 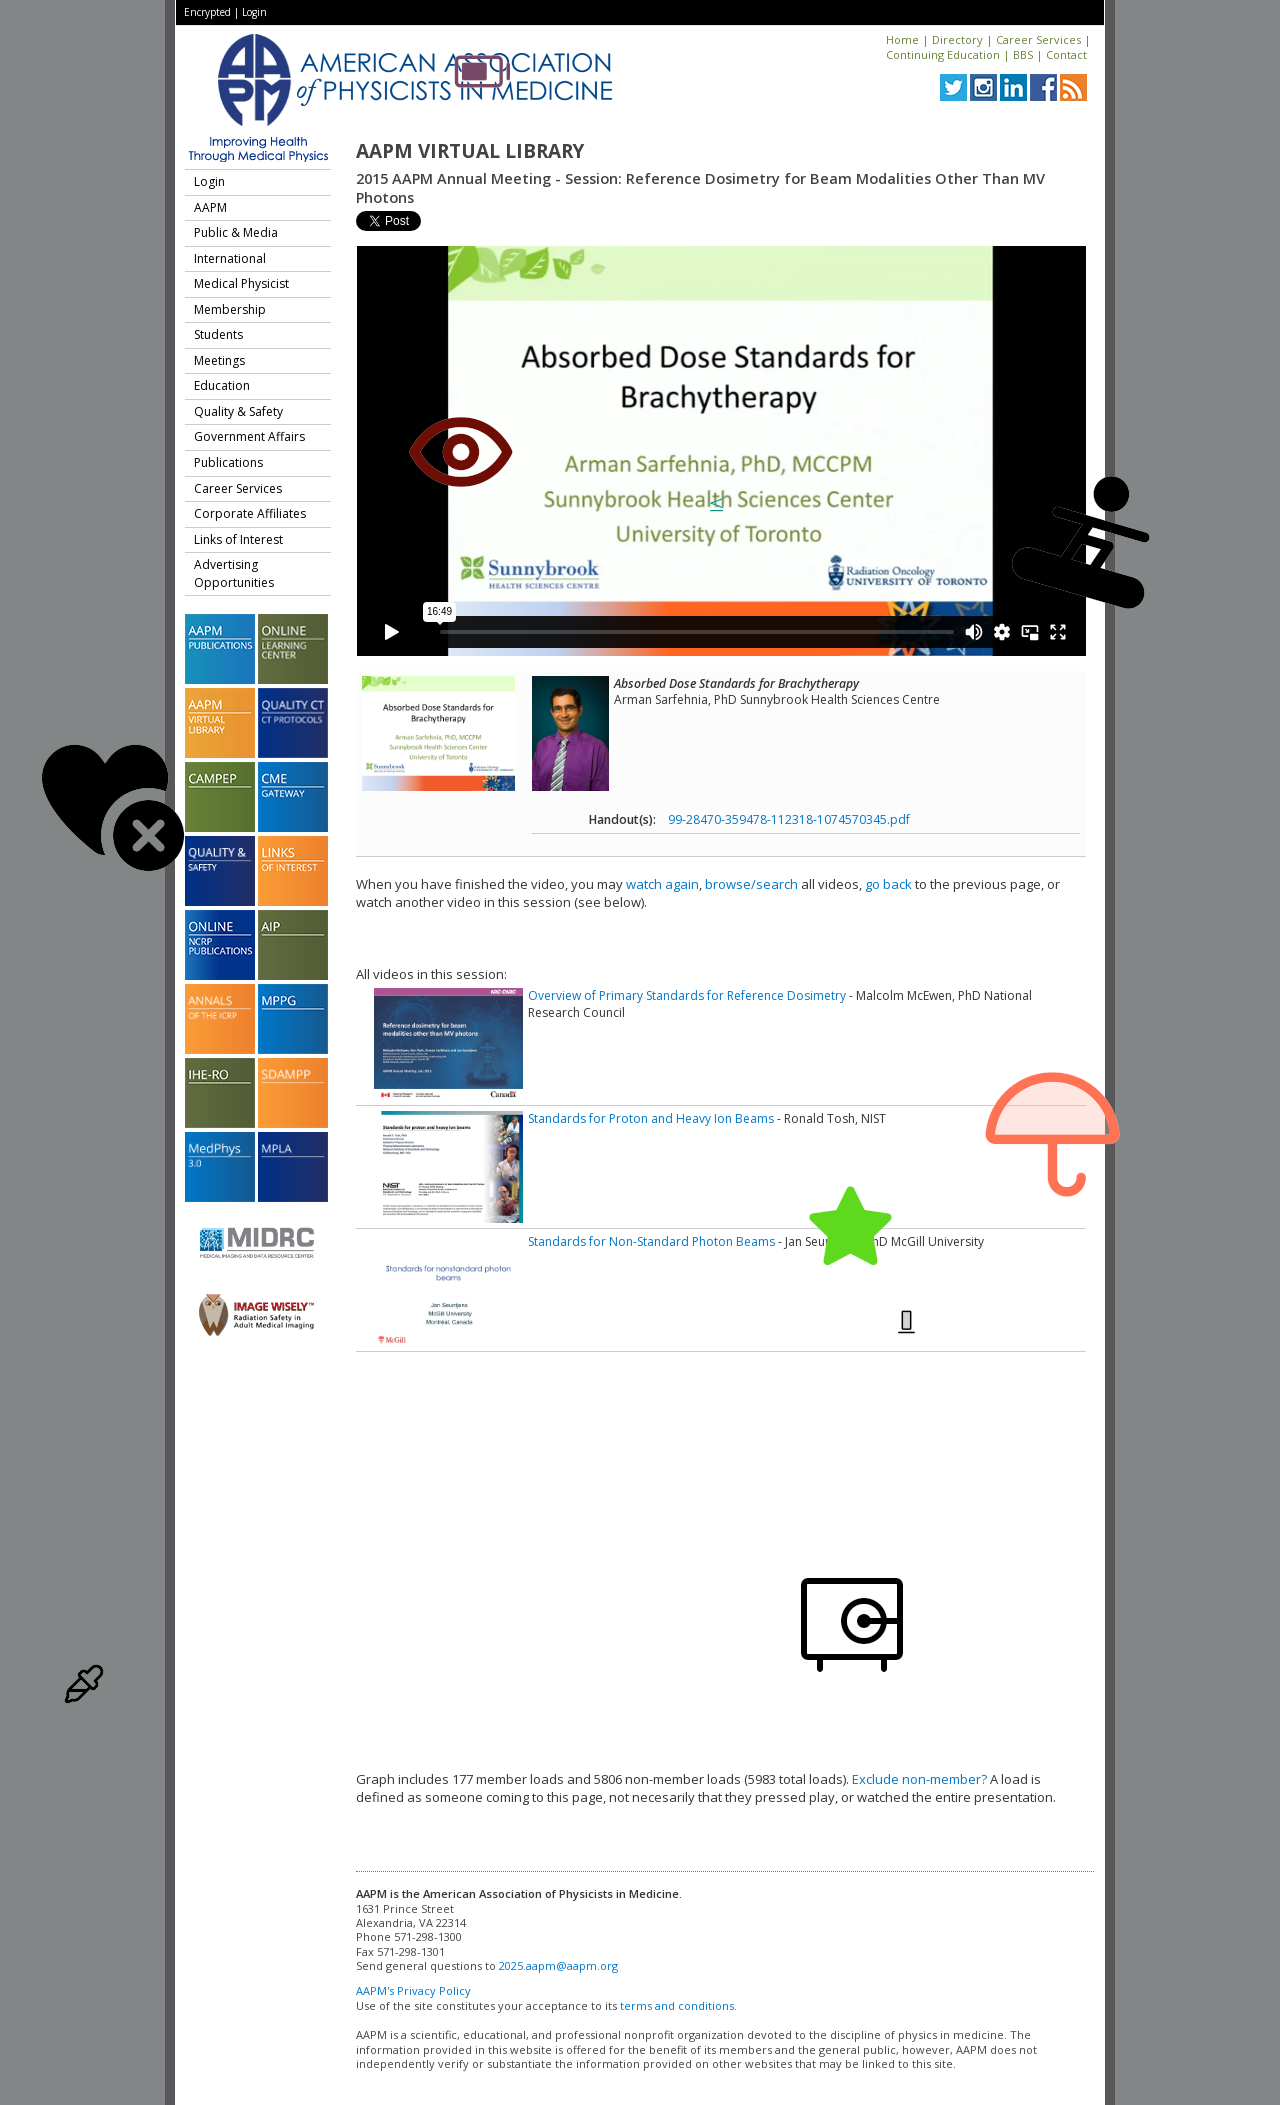 What do you see at coordinates (717, 505) in the screenshot?
I see `less than or equal to mathematical operator` at bounding box center [717, 505].